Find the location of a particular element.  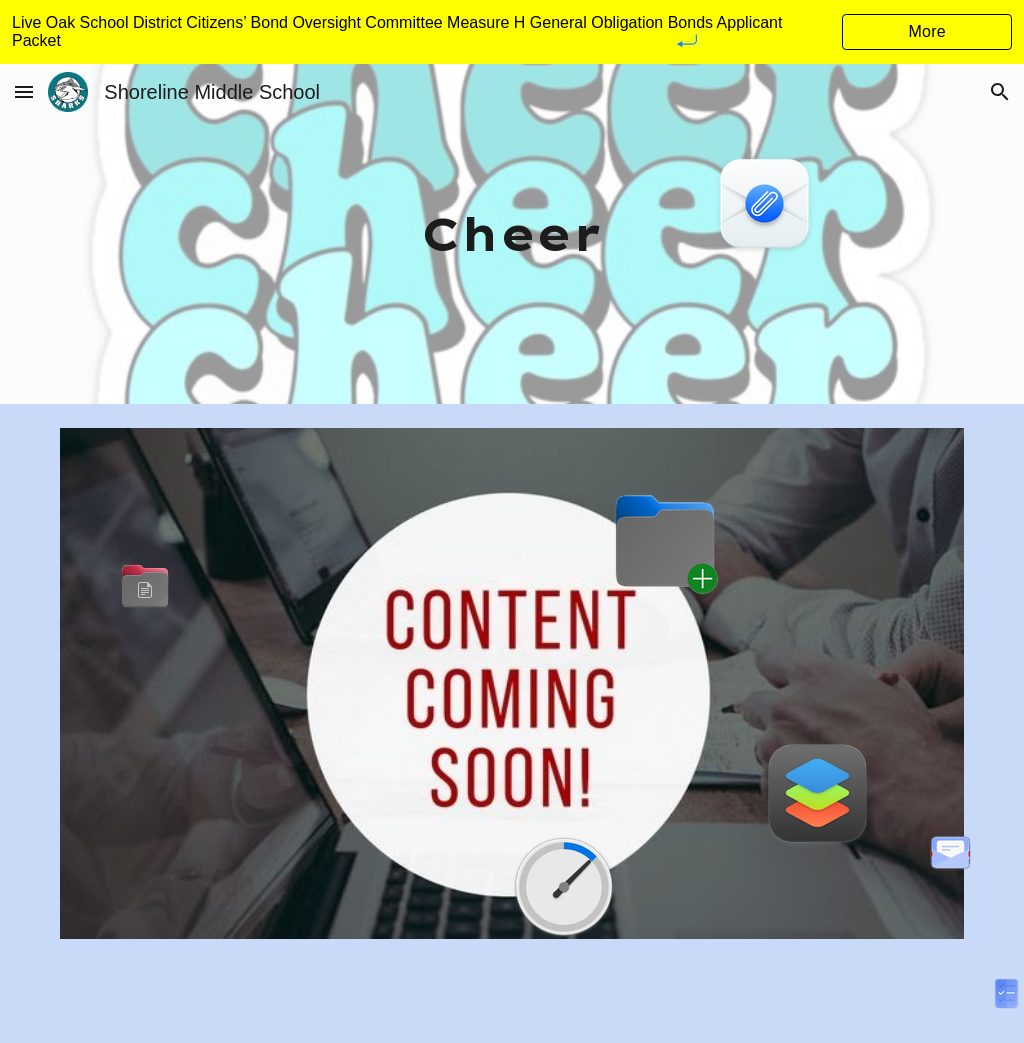

open the mail app is located at coordinates (950, 852).